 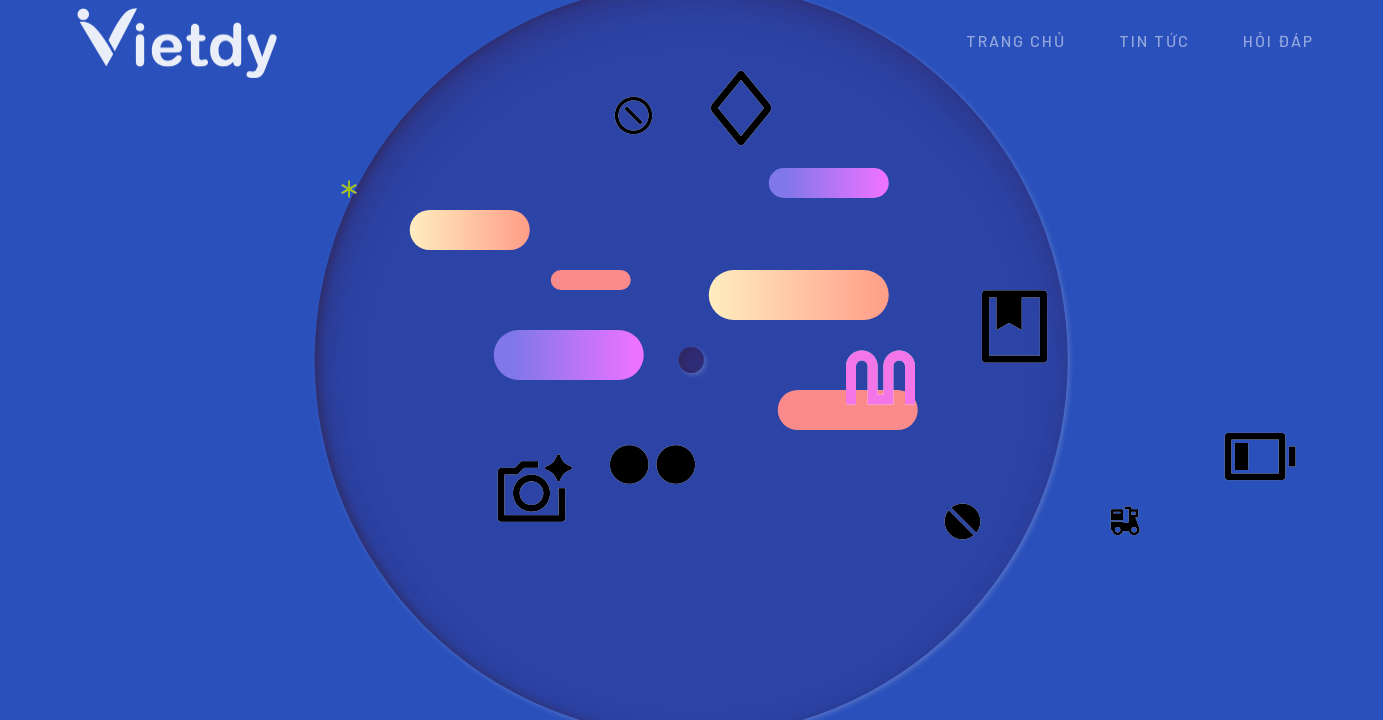 I want to click on order food for delivery or pickup, so click(x=1124, y=521).